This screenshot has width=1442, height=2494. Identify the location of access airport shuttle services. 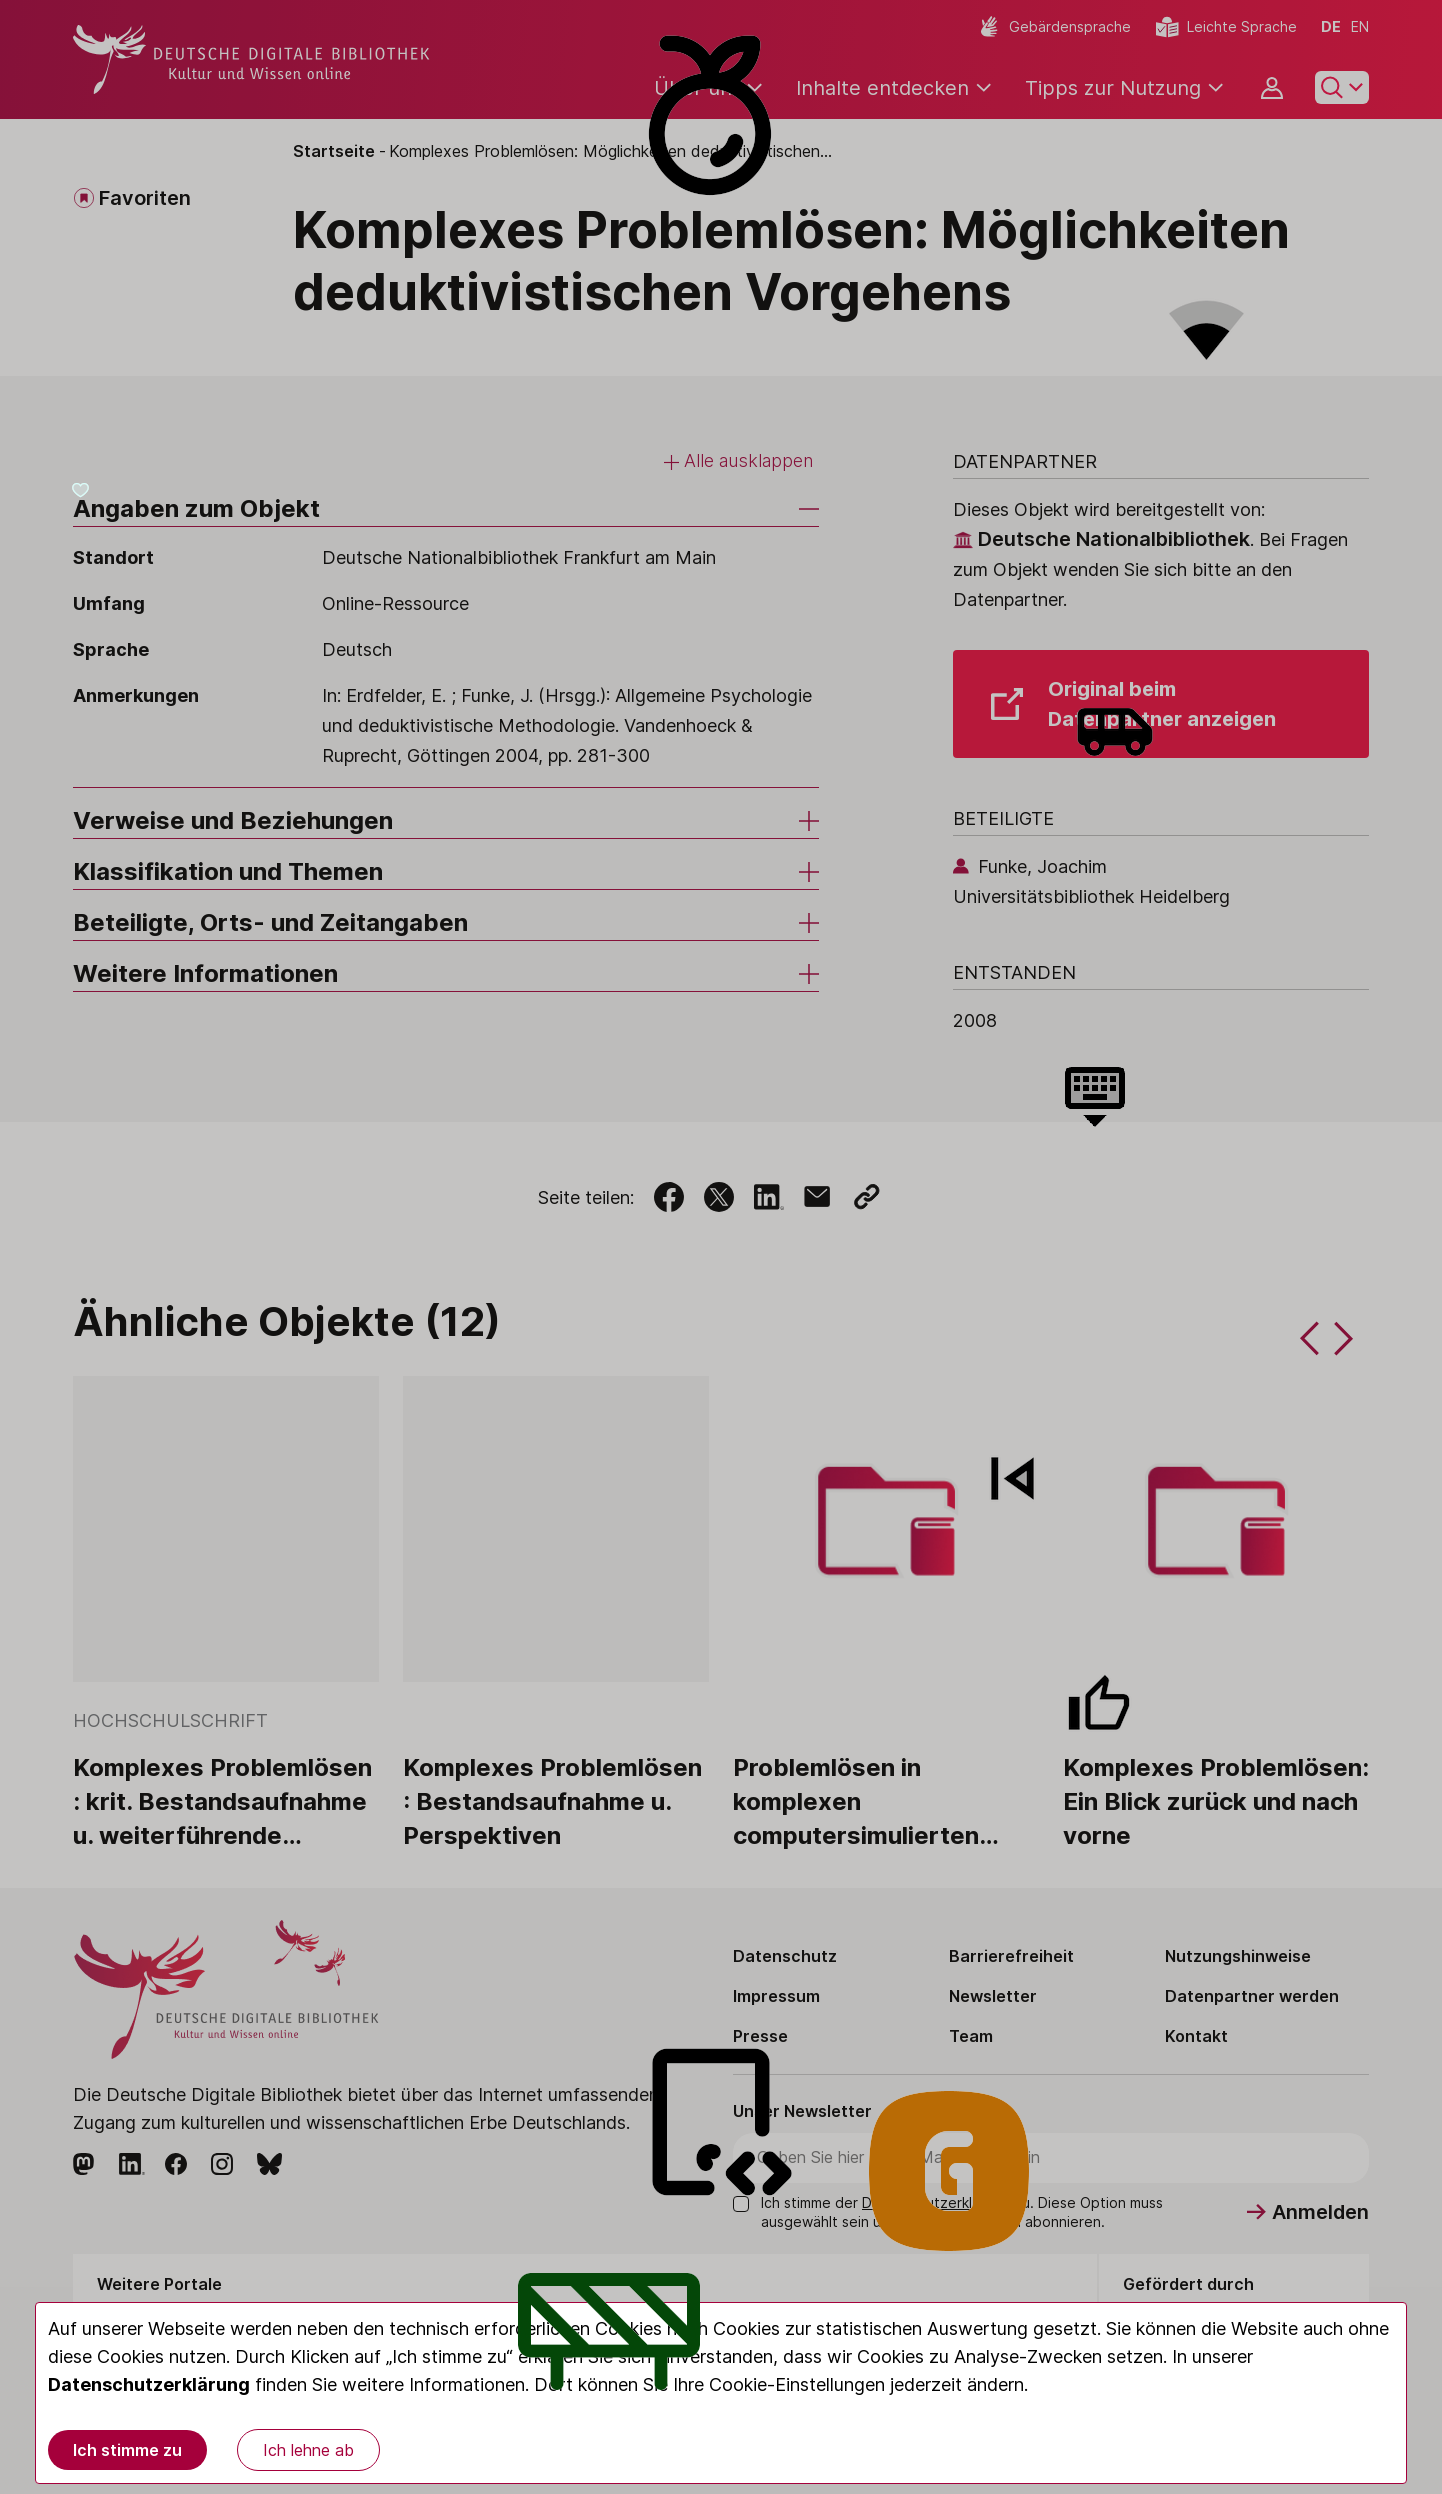
(1115, 732).